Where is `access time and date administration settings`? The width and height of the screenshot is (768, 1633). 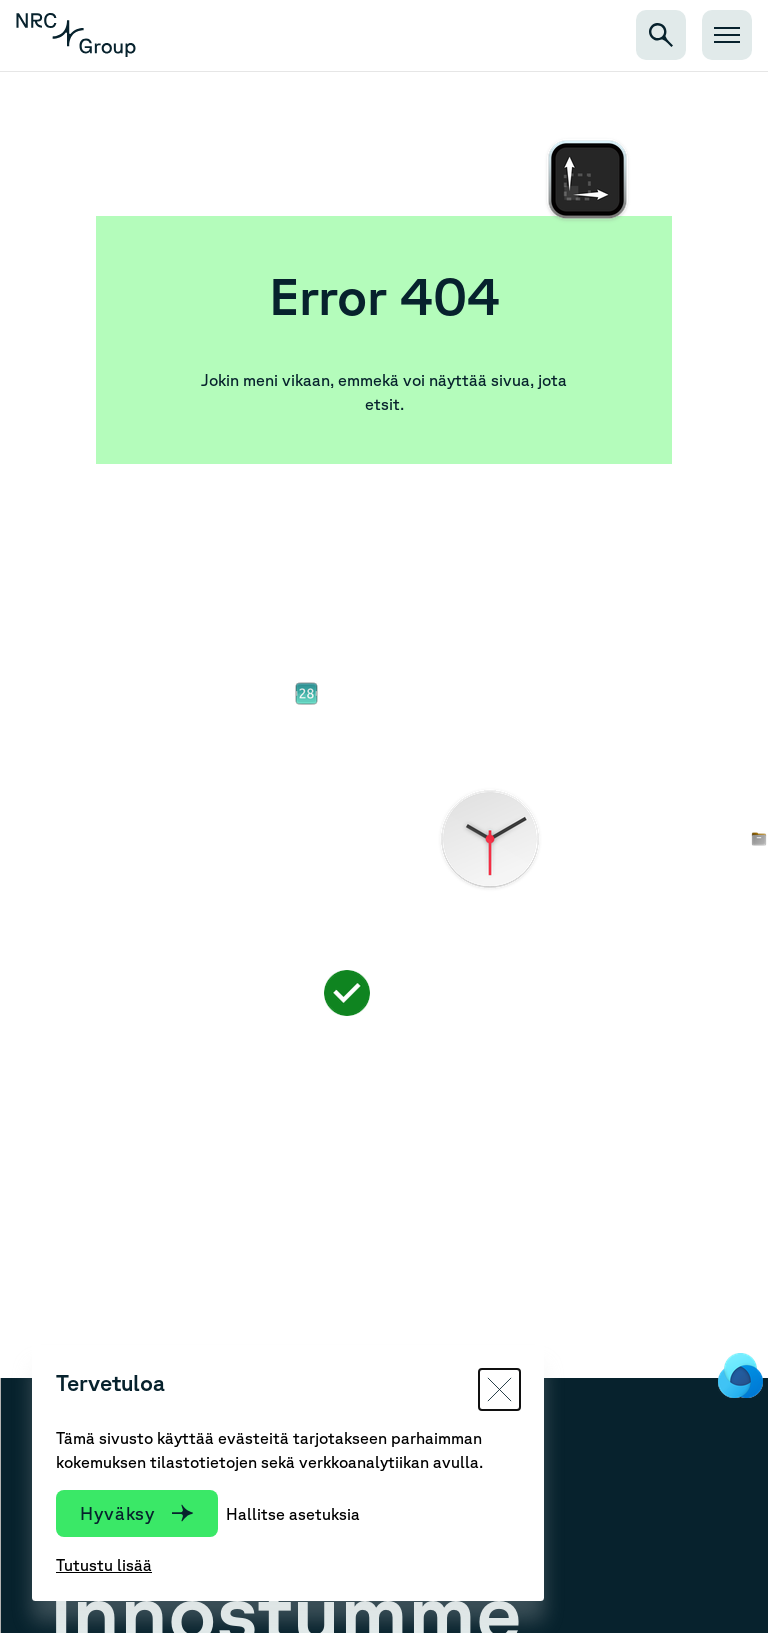 access time and date administration settings is located at coordinates (490, 839).